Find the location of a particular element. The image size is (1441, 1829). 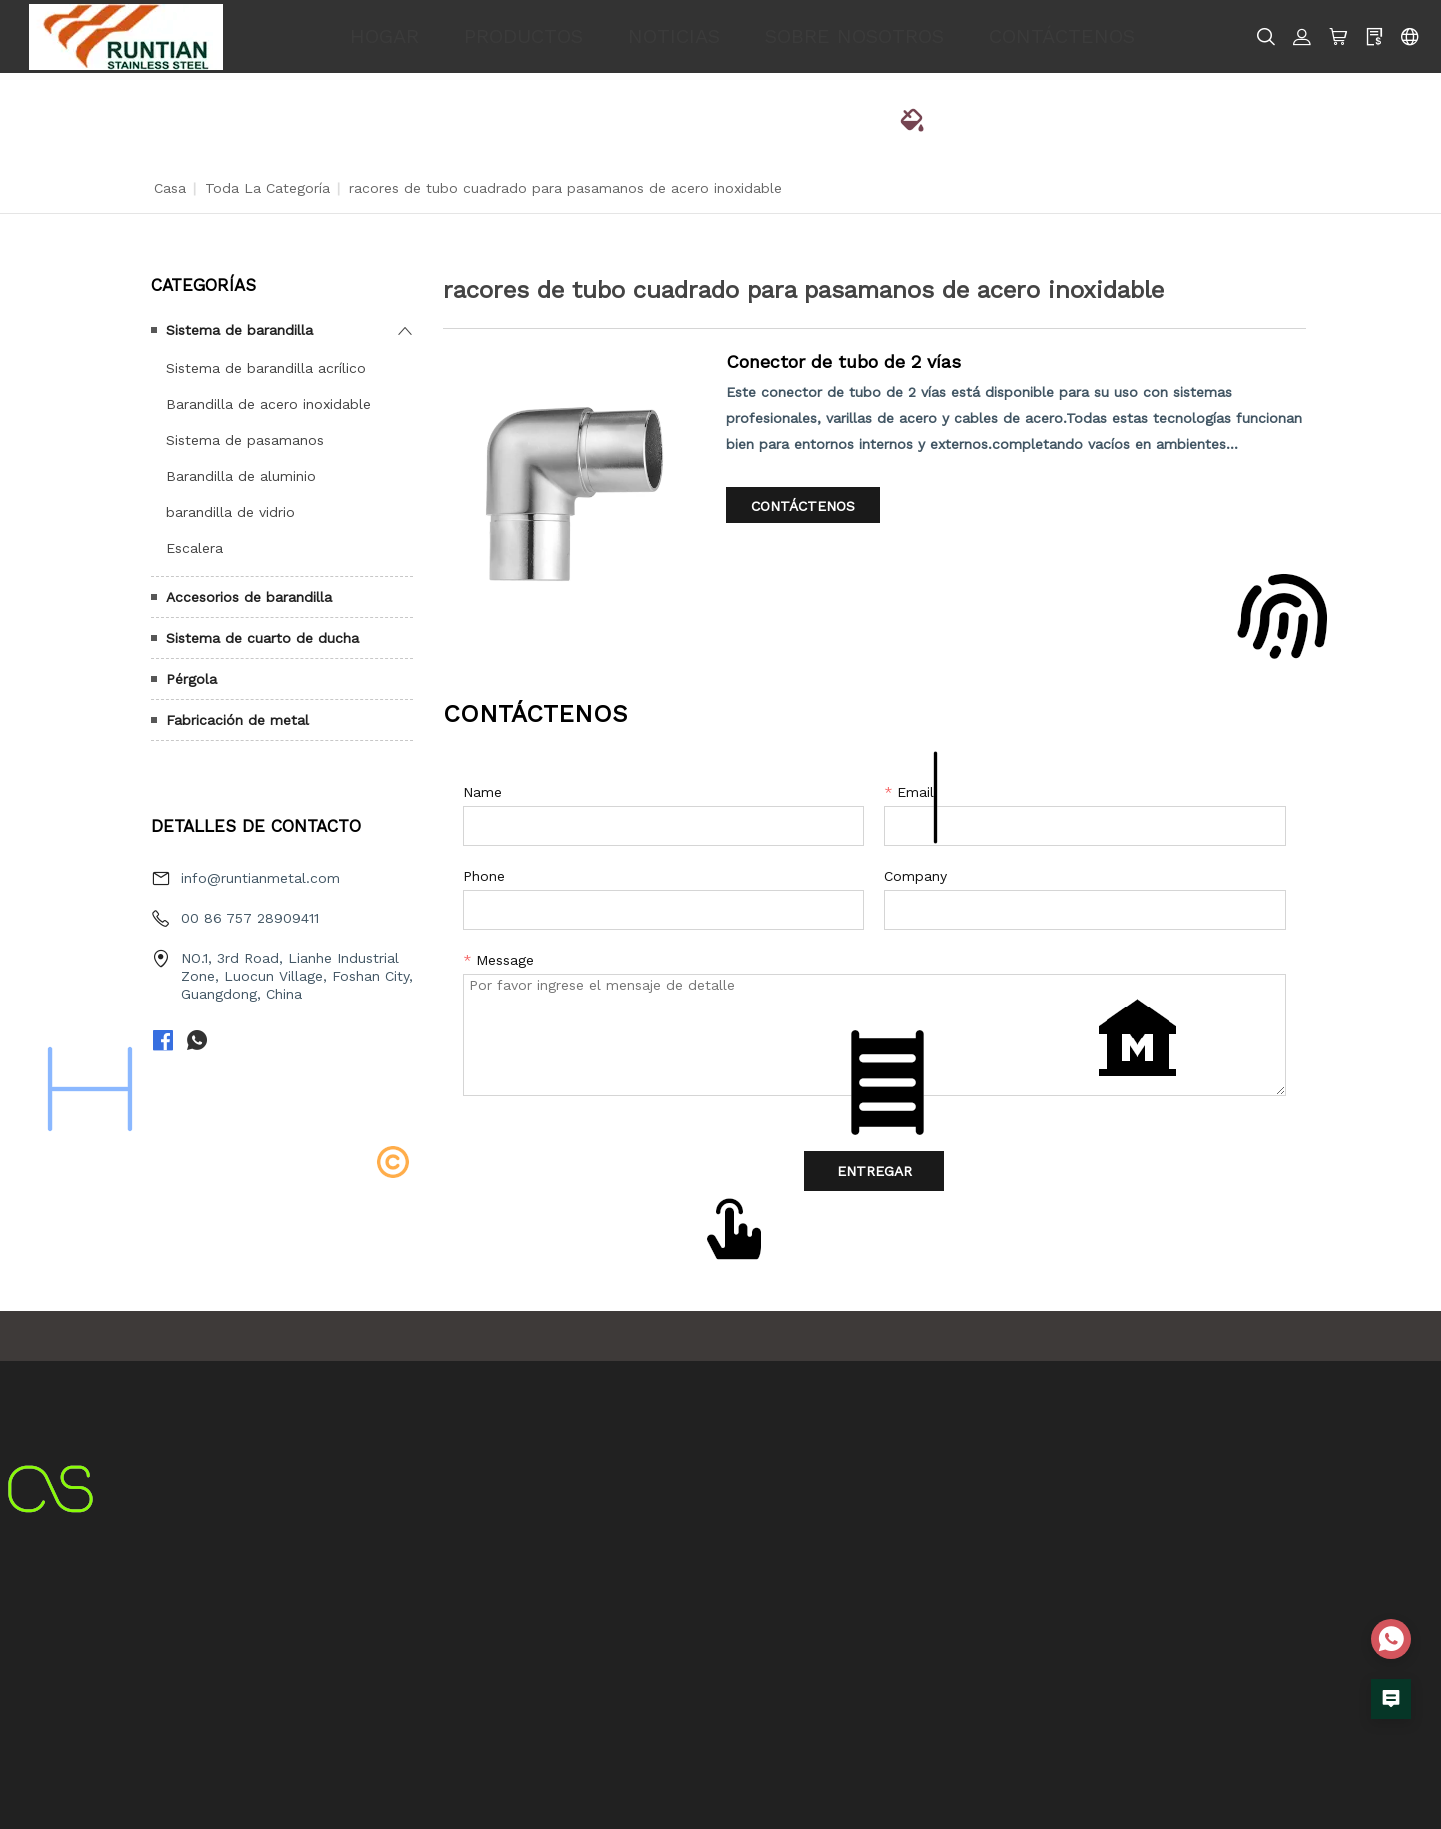

access step-by-step instructions or tutorials is located at coordinates (887, 1082).